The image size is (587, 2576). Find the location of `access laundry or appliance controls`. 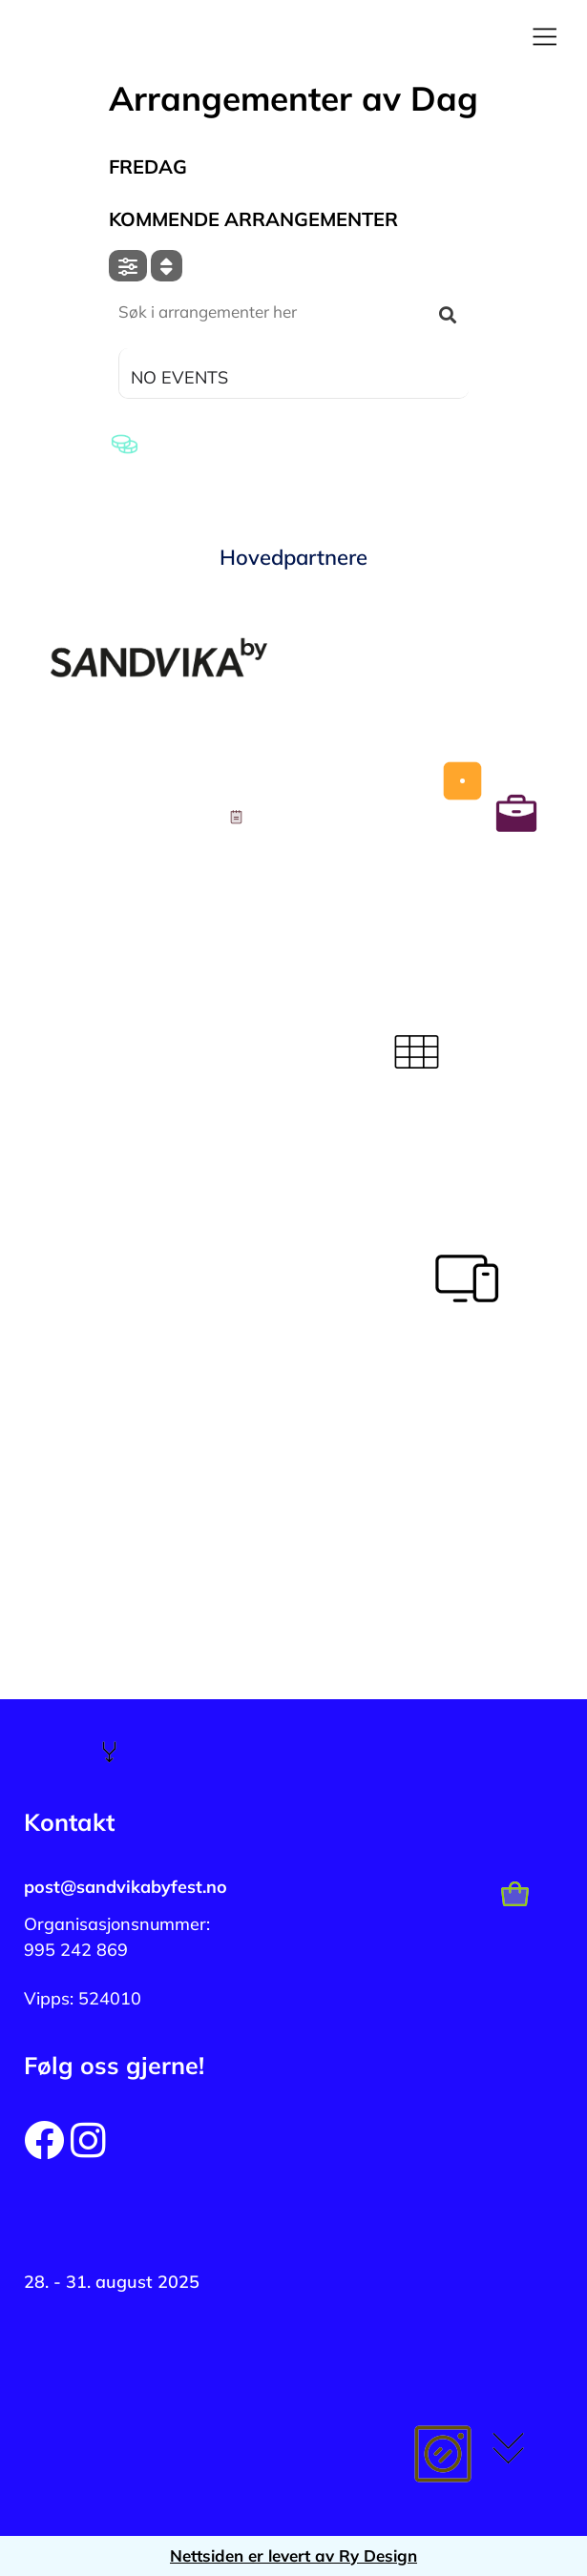

access laundry or appliance controls is located at coordinates (443, 2454).